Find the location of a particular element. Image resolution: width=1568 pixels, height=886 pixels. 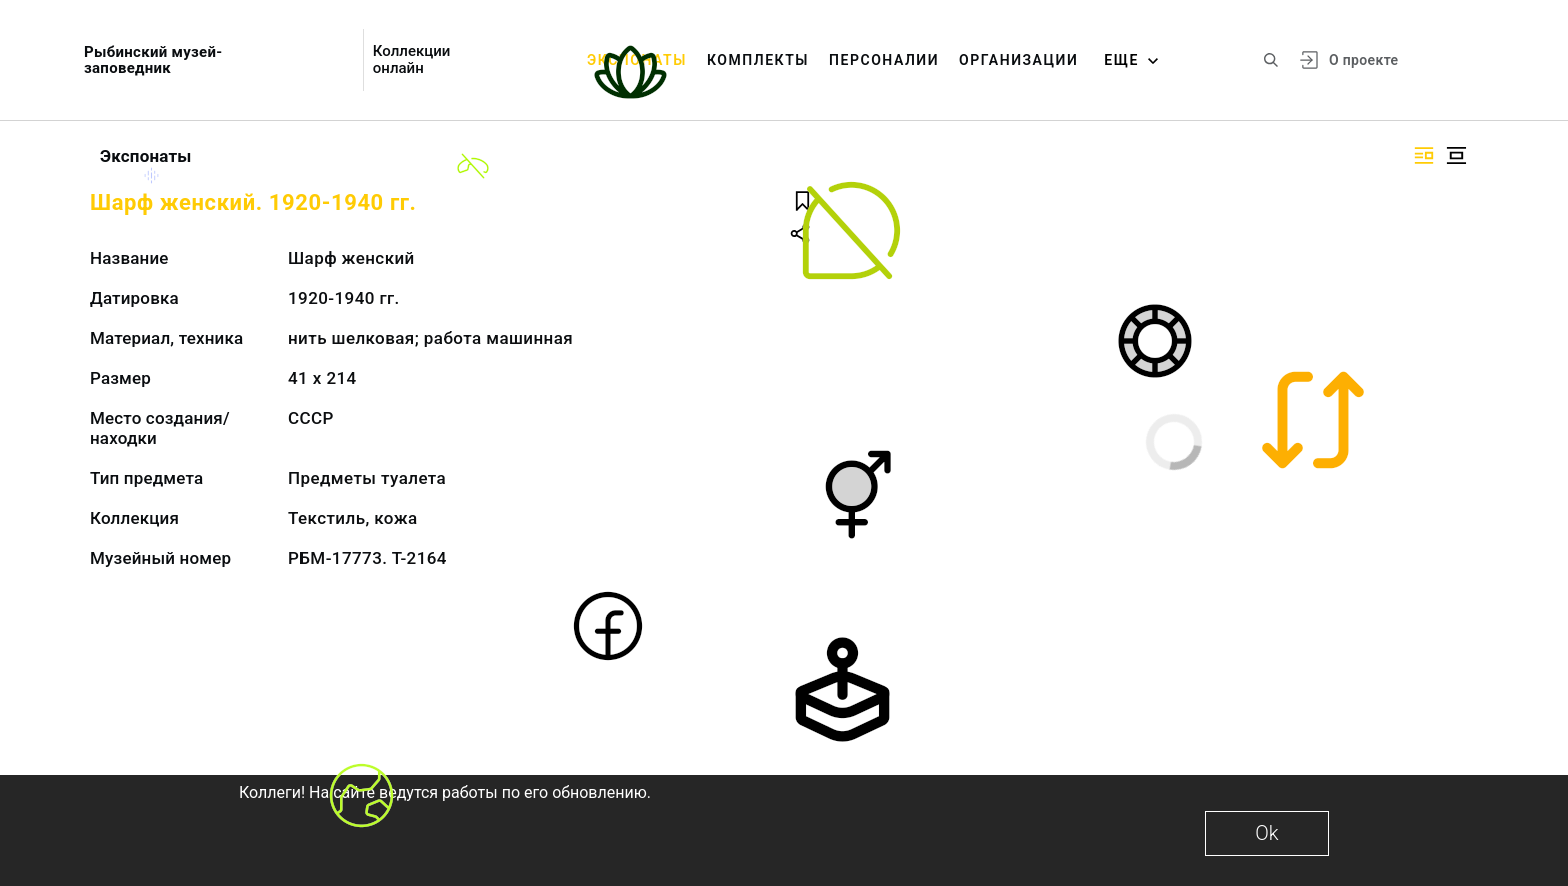

access casino or gambling games is located at coordinates (1155, 341).